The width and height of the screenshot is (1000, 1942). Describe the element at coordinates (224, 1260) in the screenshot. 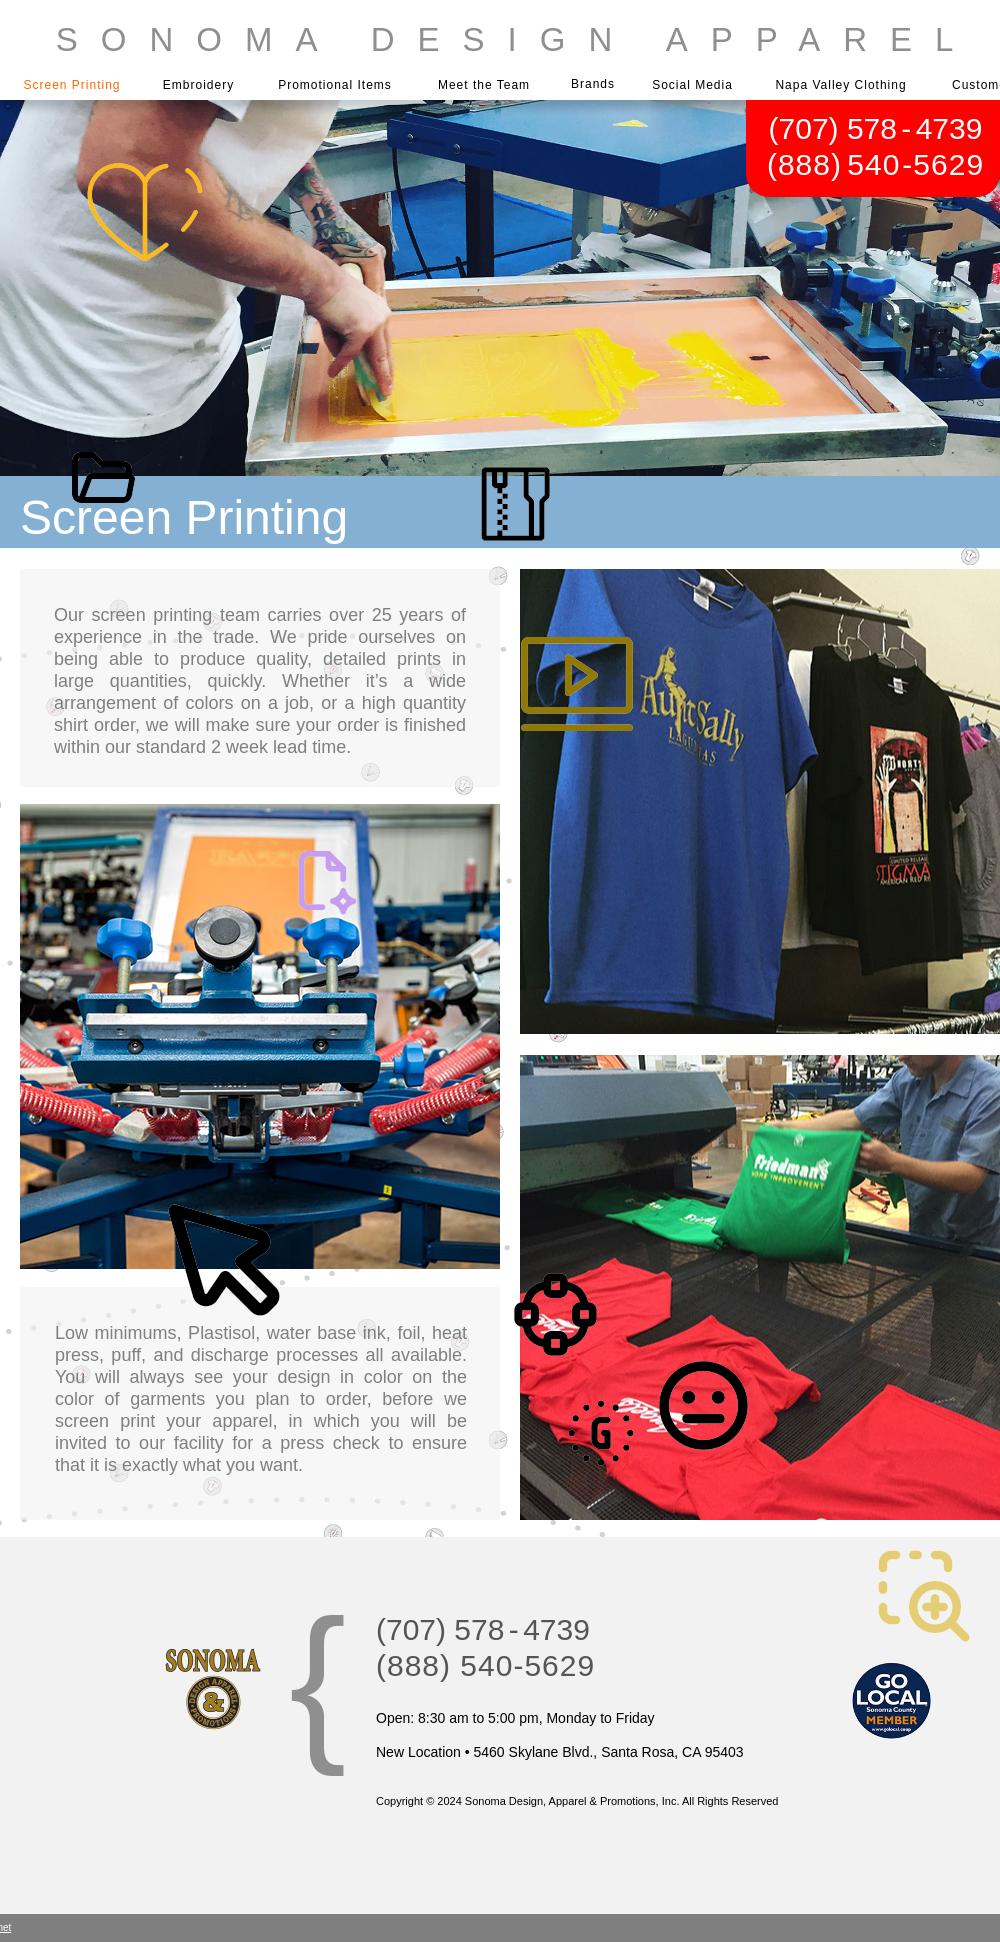

I see `cursor or mouse pointer indicator` at that location.